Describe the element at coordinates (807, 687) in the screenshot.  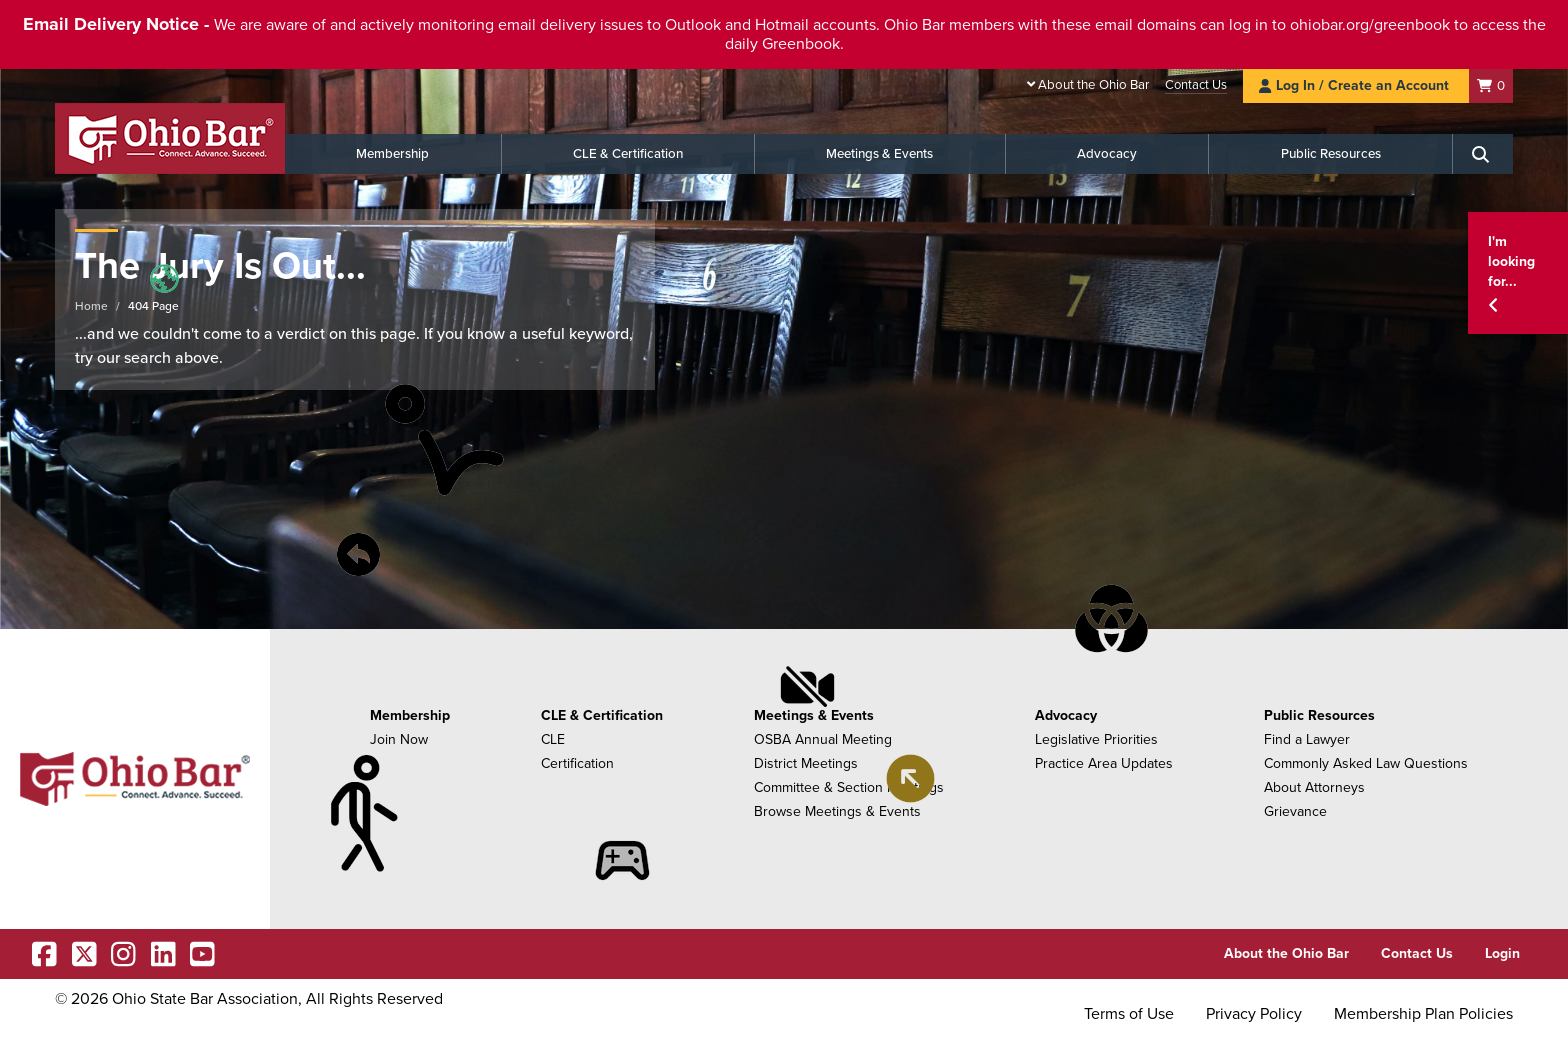
I see `turn off camera or disable video` at that location.